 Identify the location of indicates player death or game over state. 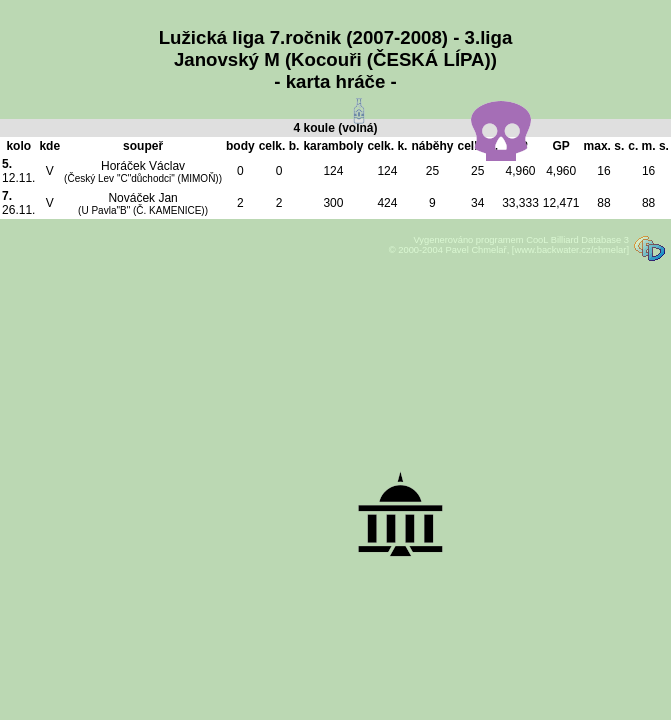
(501, 131).